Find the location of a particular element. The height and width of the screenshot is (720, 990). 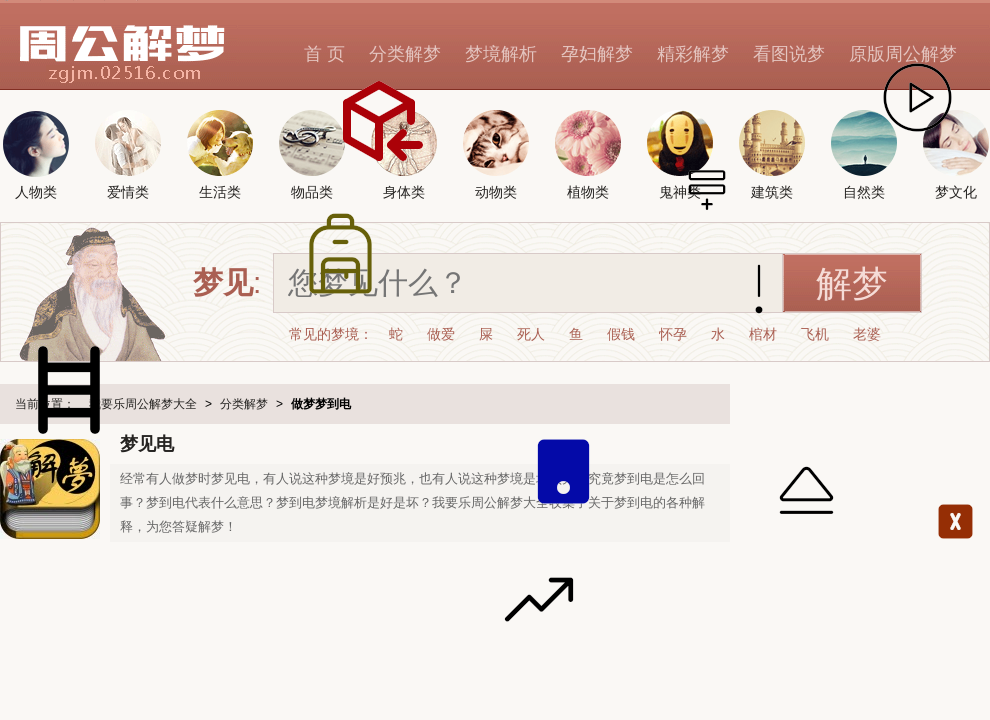

access tablet device settings is located at coordinates (563, 471).